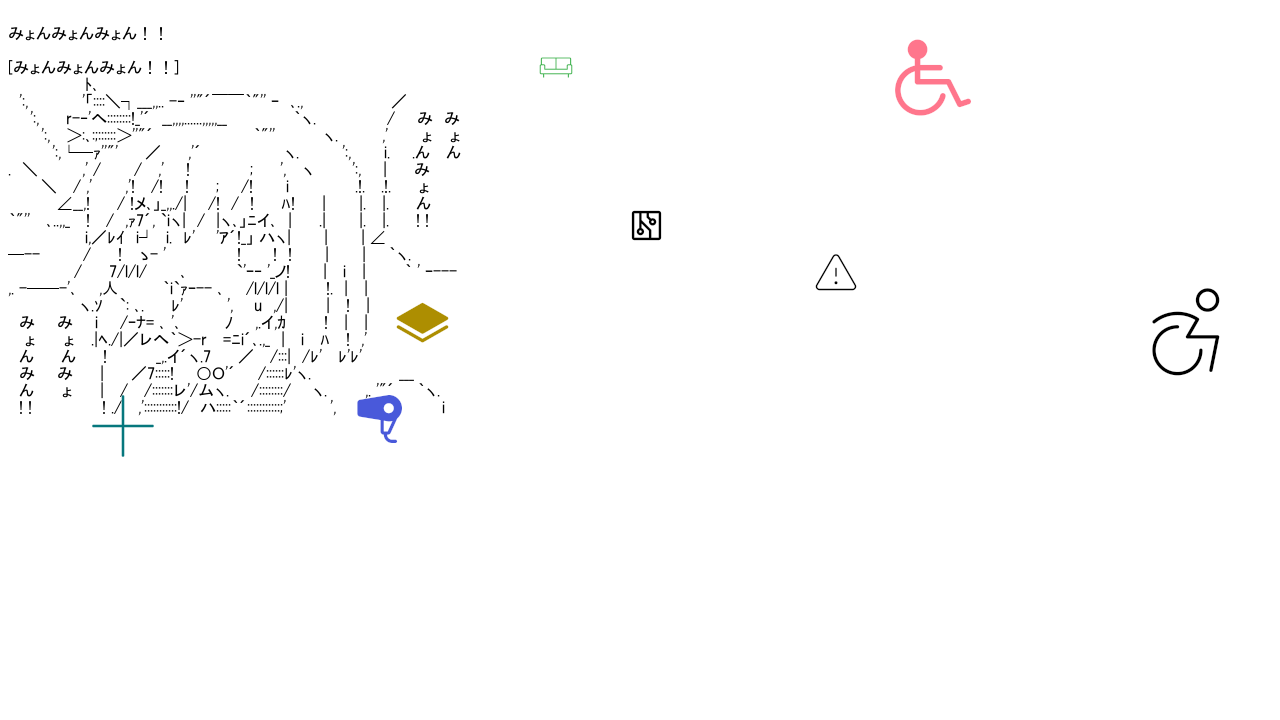 The image size is (1280, 720). I want to click on access hair styling or beauty tools, so click(380, 416).